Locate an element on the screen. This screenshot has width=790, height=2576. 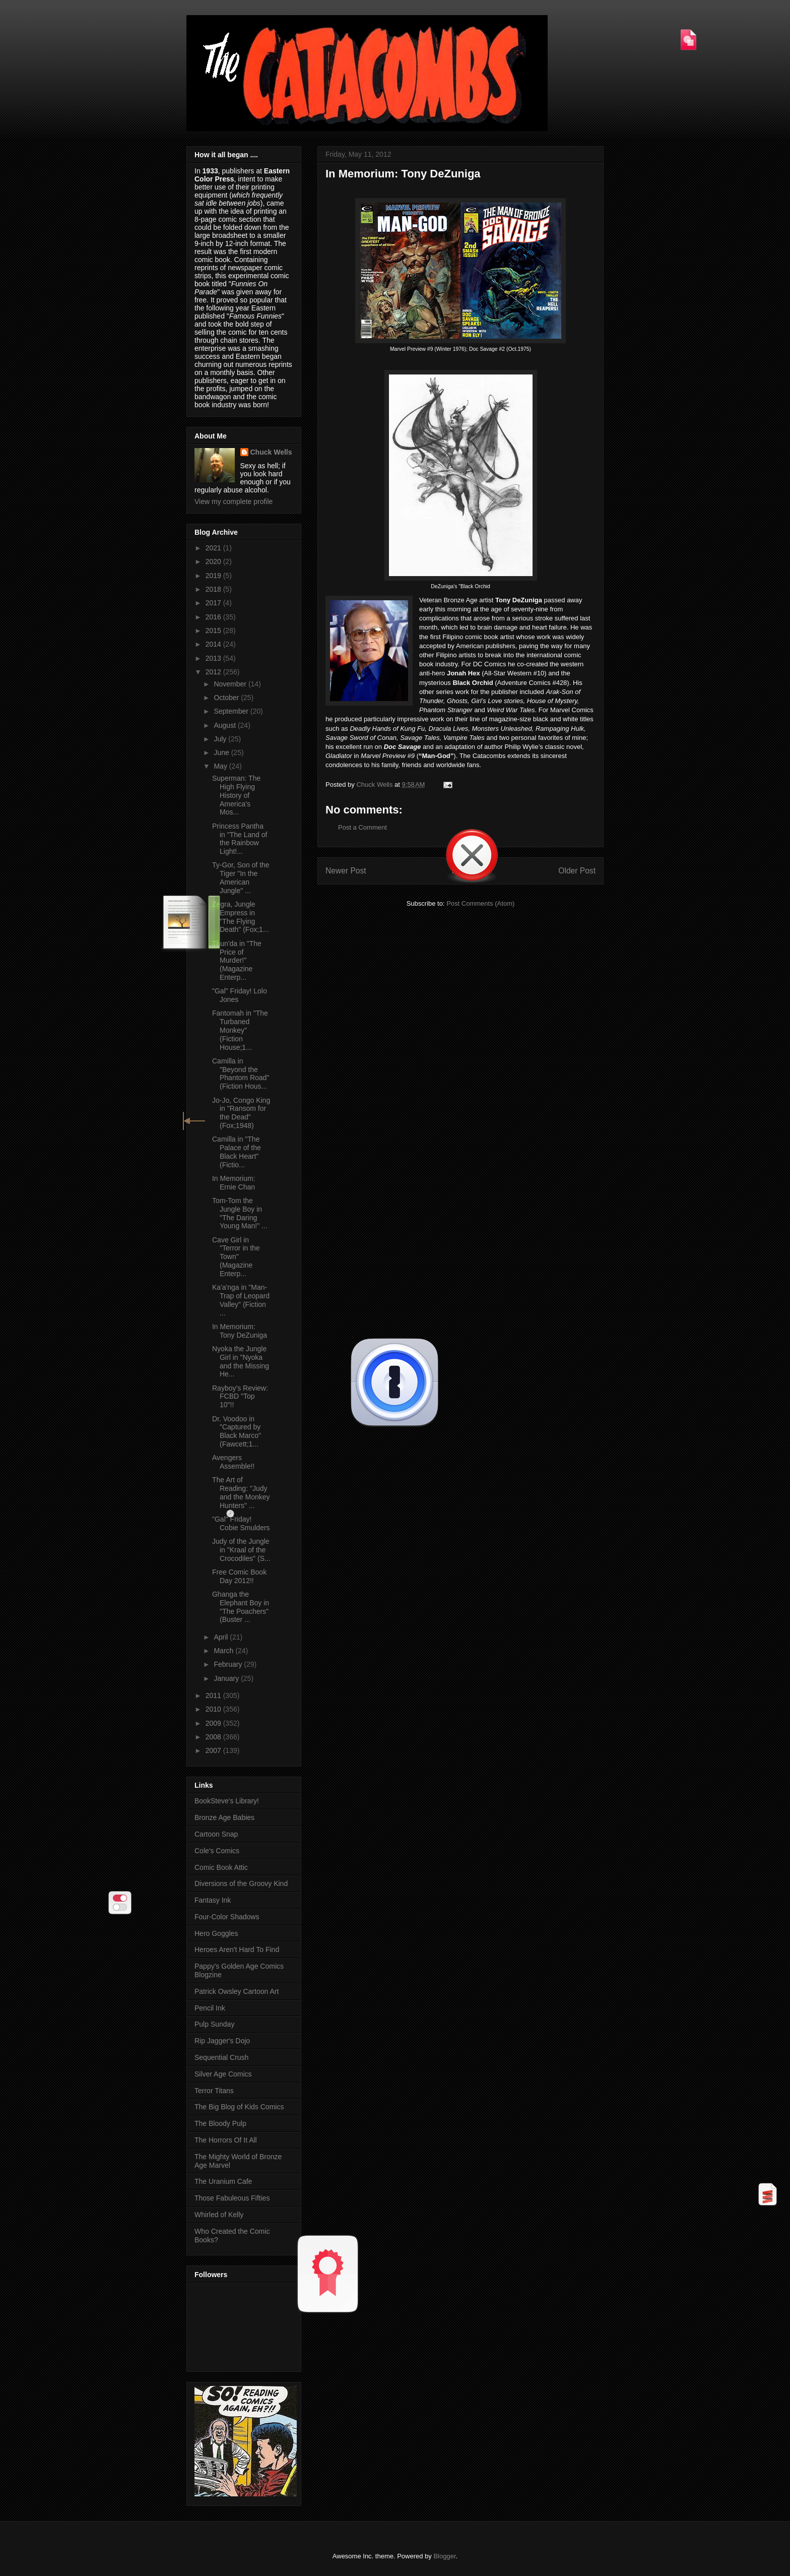
go to the first item in a list or sequence is located at coordinates (194, 1121).